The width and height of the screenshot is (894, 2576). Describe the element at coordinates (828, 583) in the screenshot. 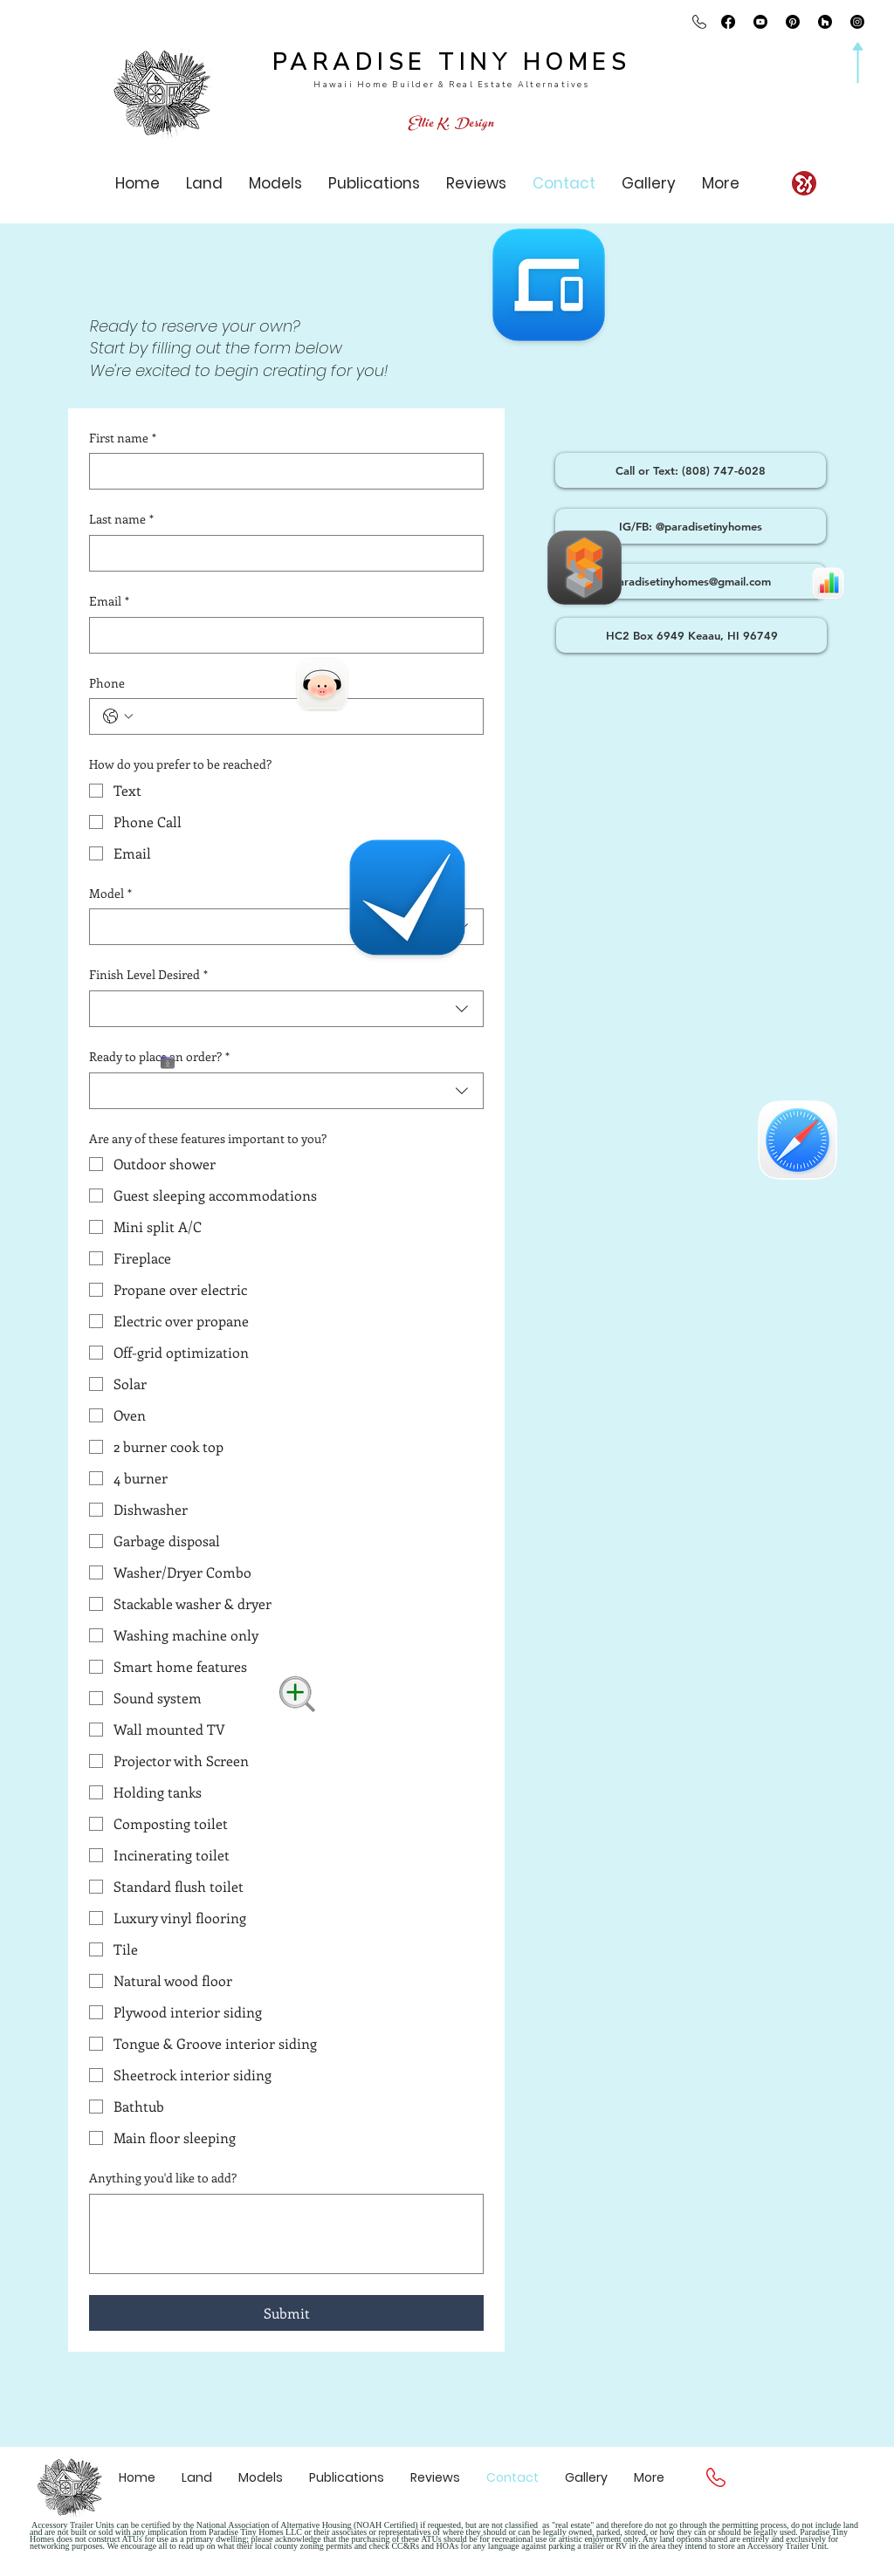

I see `open calligra sheets spreadsheet application` at that location.